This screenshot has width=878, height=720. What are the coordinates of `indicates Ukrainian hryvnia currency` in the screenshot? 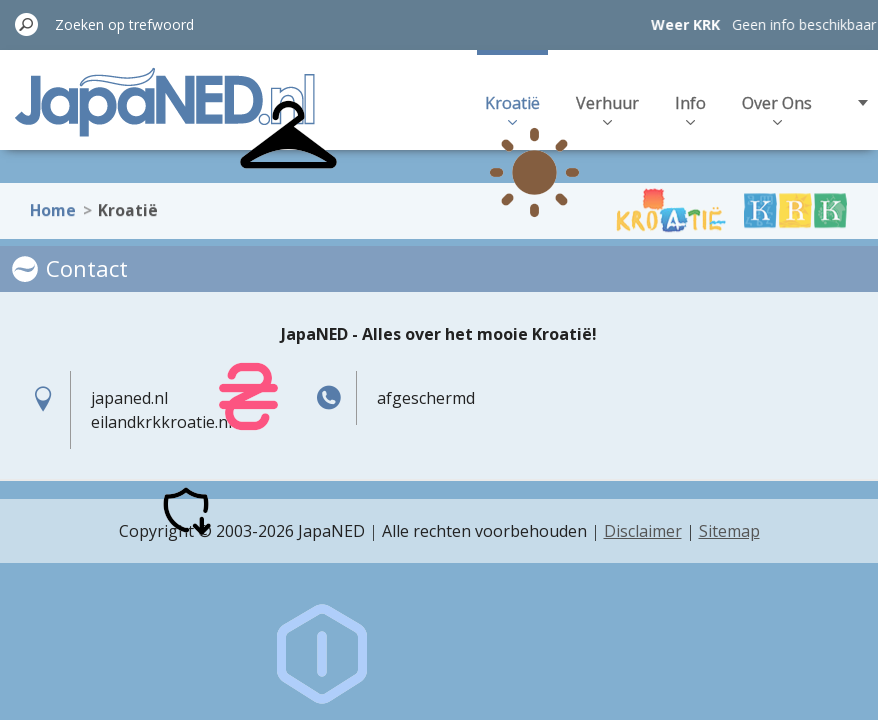 It's located at (248, 396).